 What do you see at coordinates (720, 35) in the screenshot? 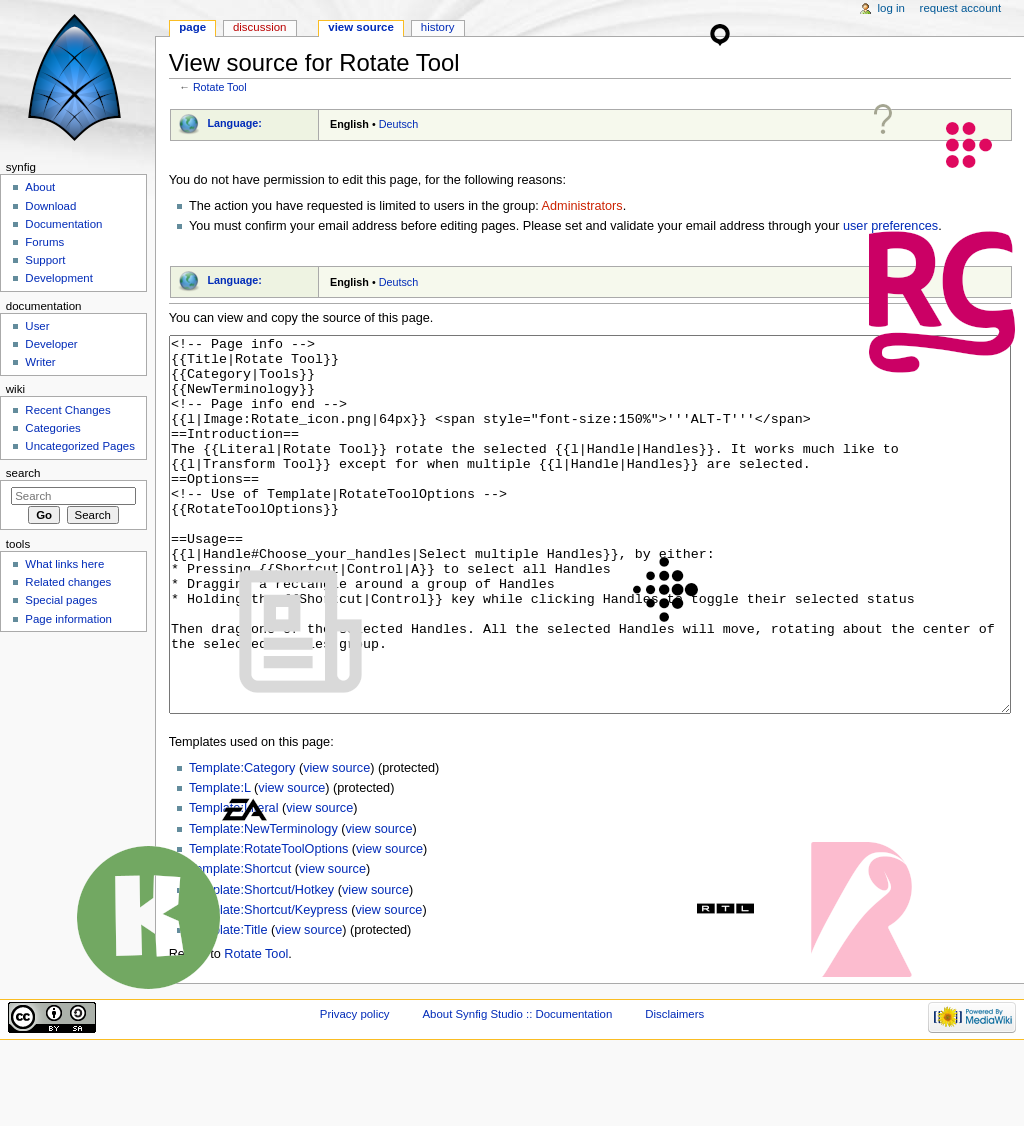
I see `open OsmAnd navigation app` at bounding box center [720, 35].